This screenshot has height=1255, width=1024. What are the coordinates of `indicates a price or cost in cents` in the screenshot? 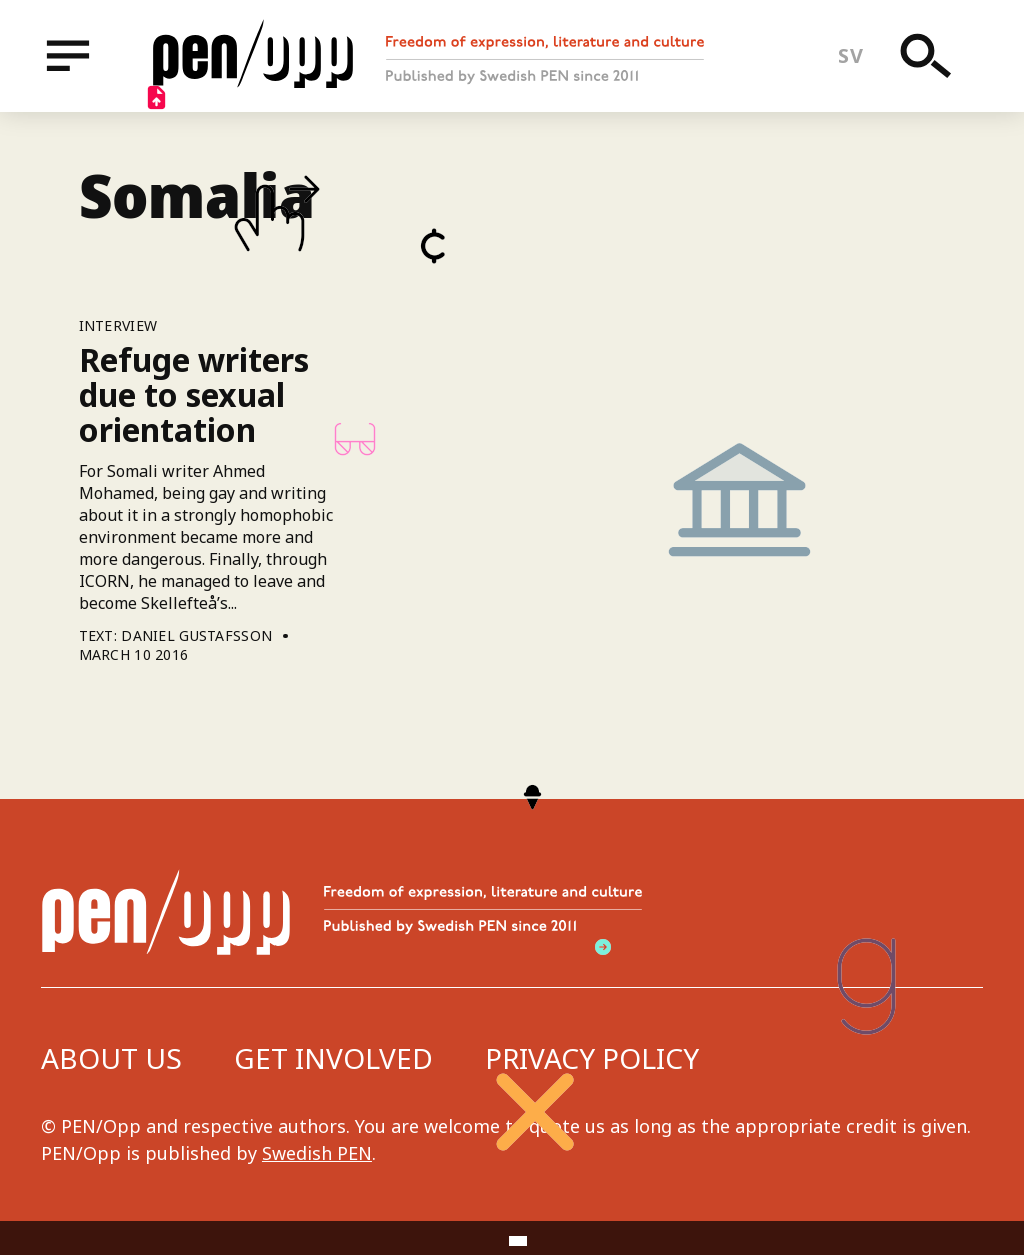 It's located at (433, 246).